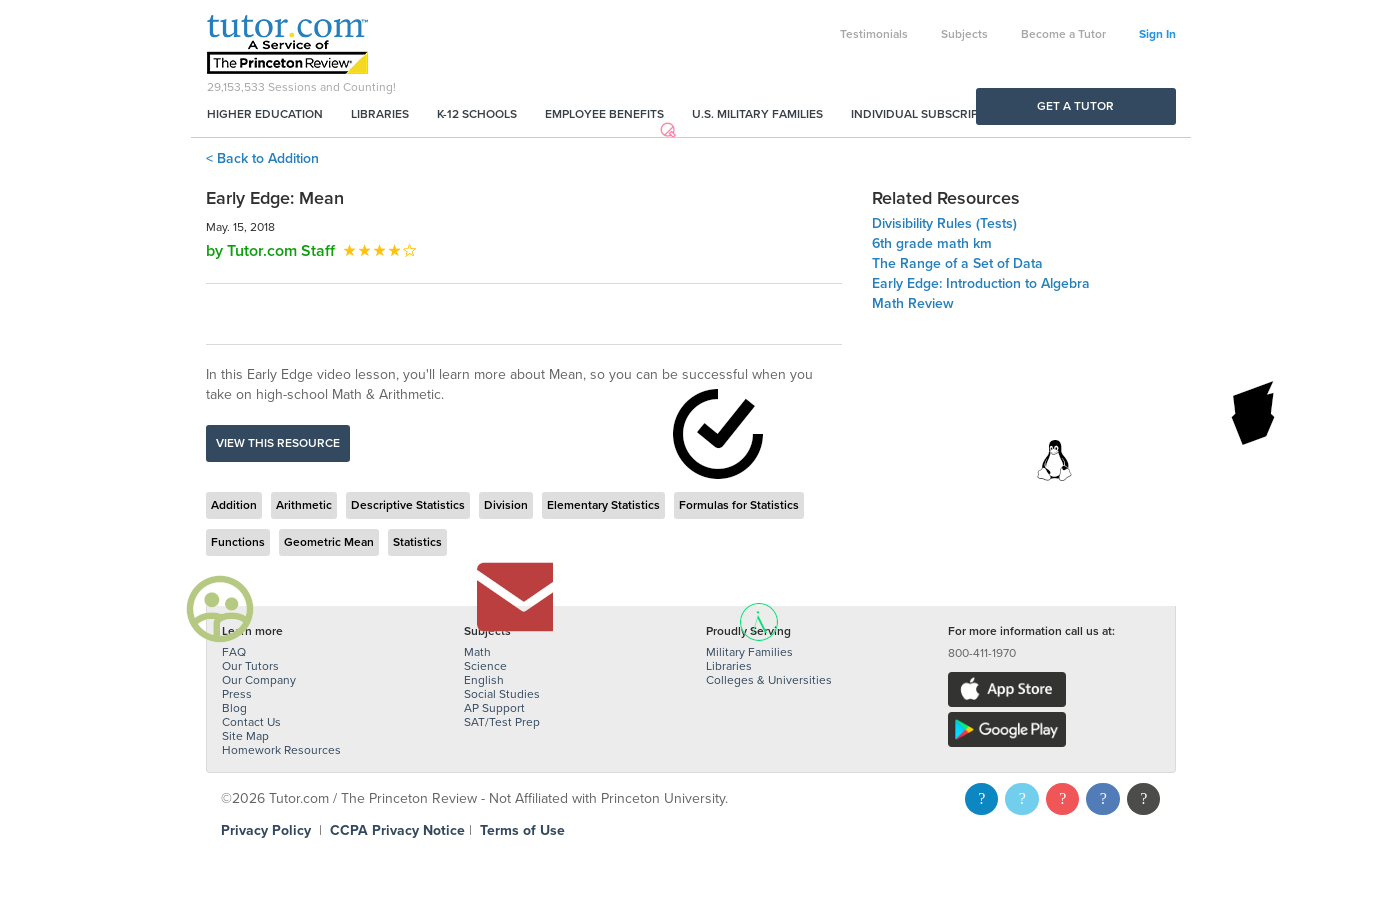  I want to click on open invidious, a privacy-focused youtube frontend, so click(759, 622).